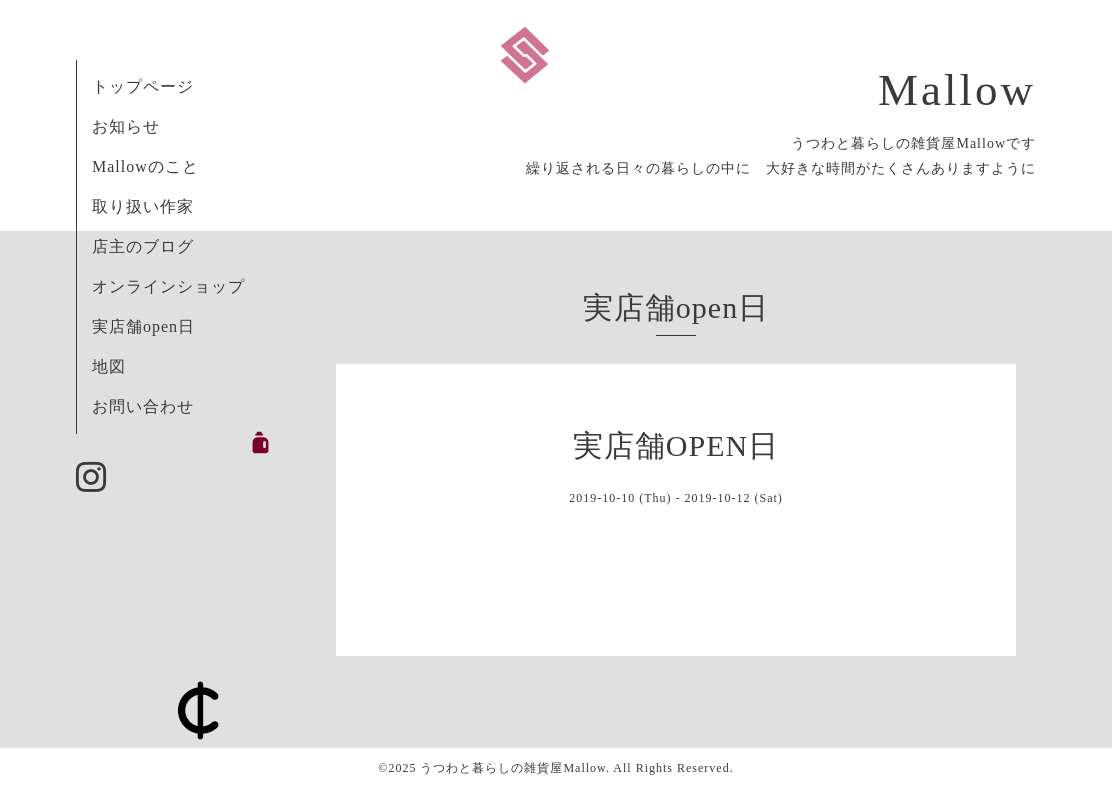 This screenshot has width=1112, height=789. I want to click on laundry or cleaning product category, so click(260, 442).